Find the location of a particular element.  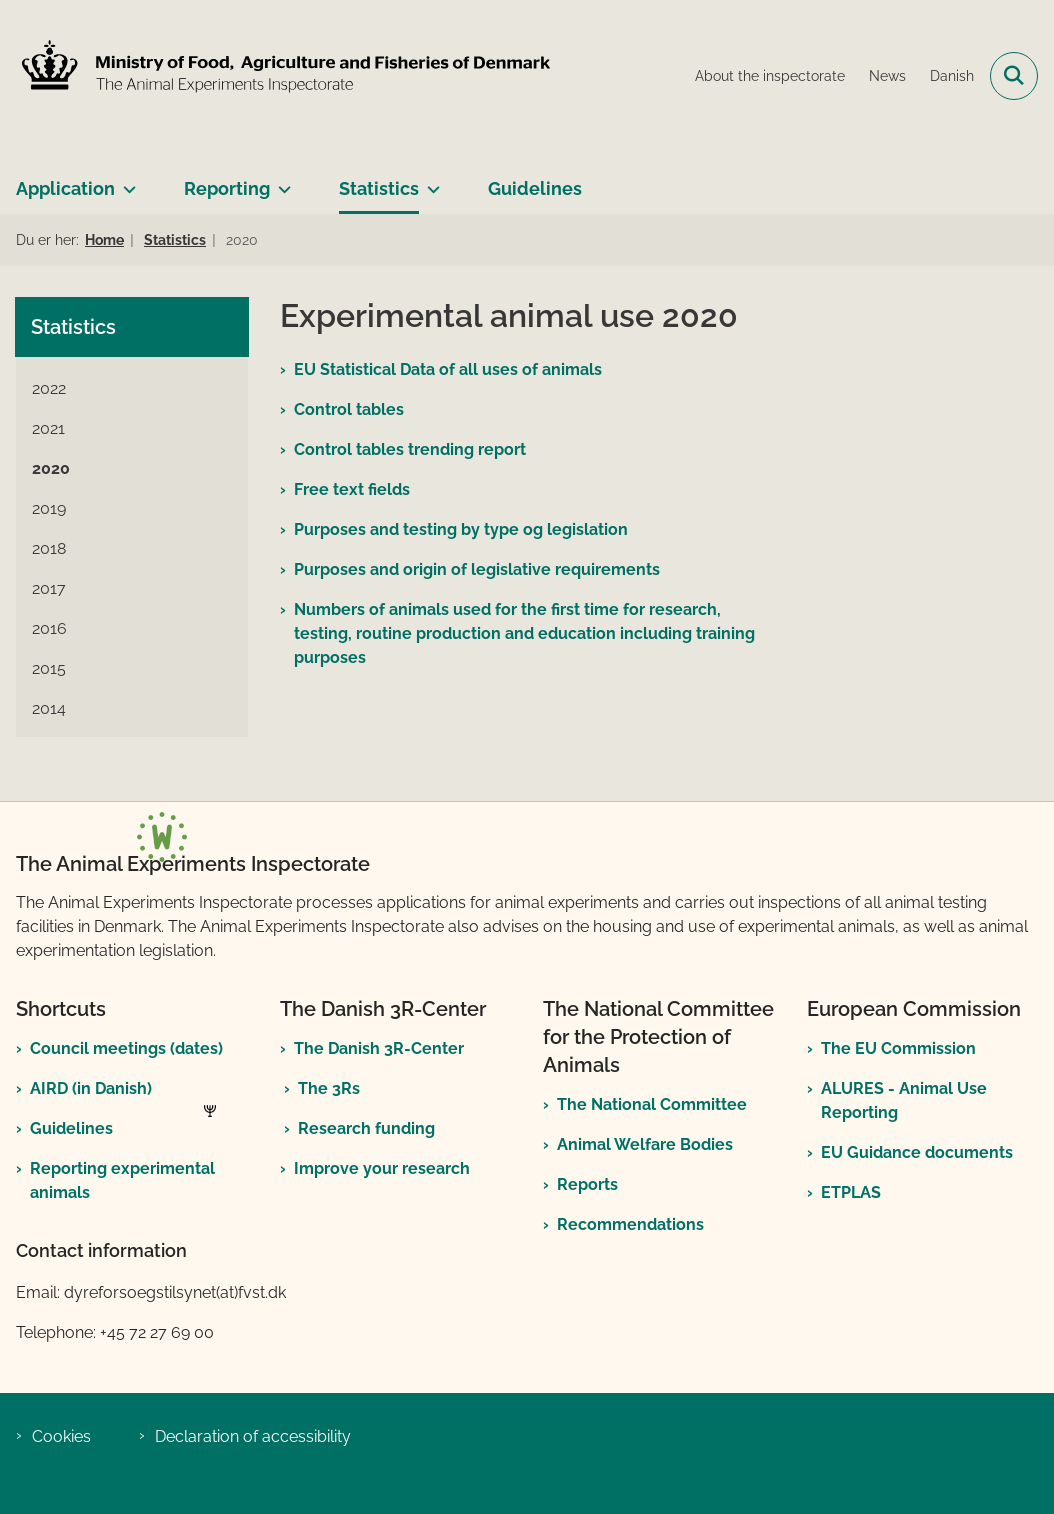

indicates Hanukkah-related content or events is located at coordinates (210, 1111).